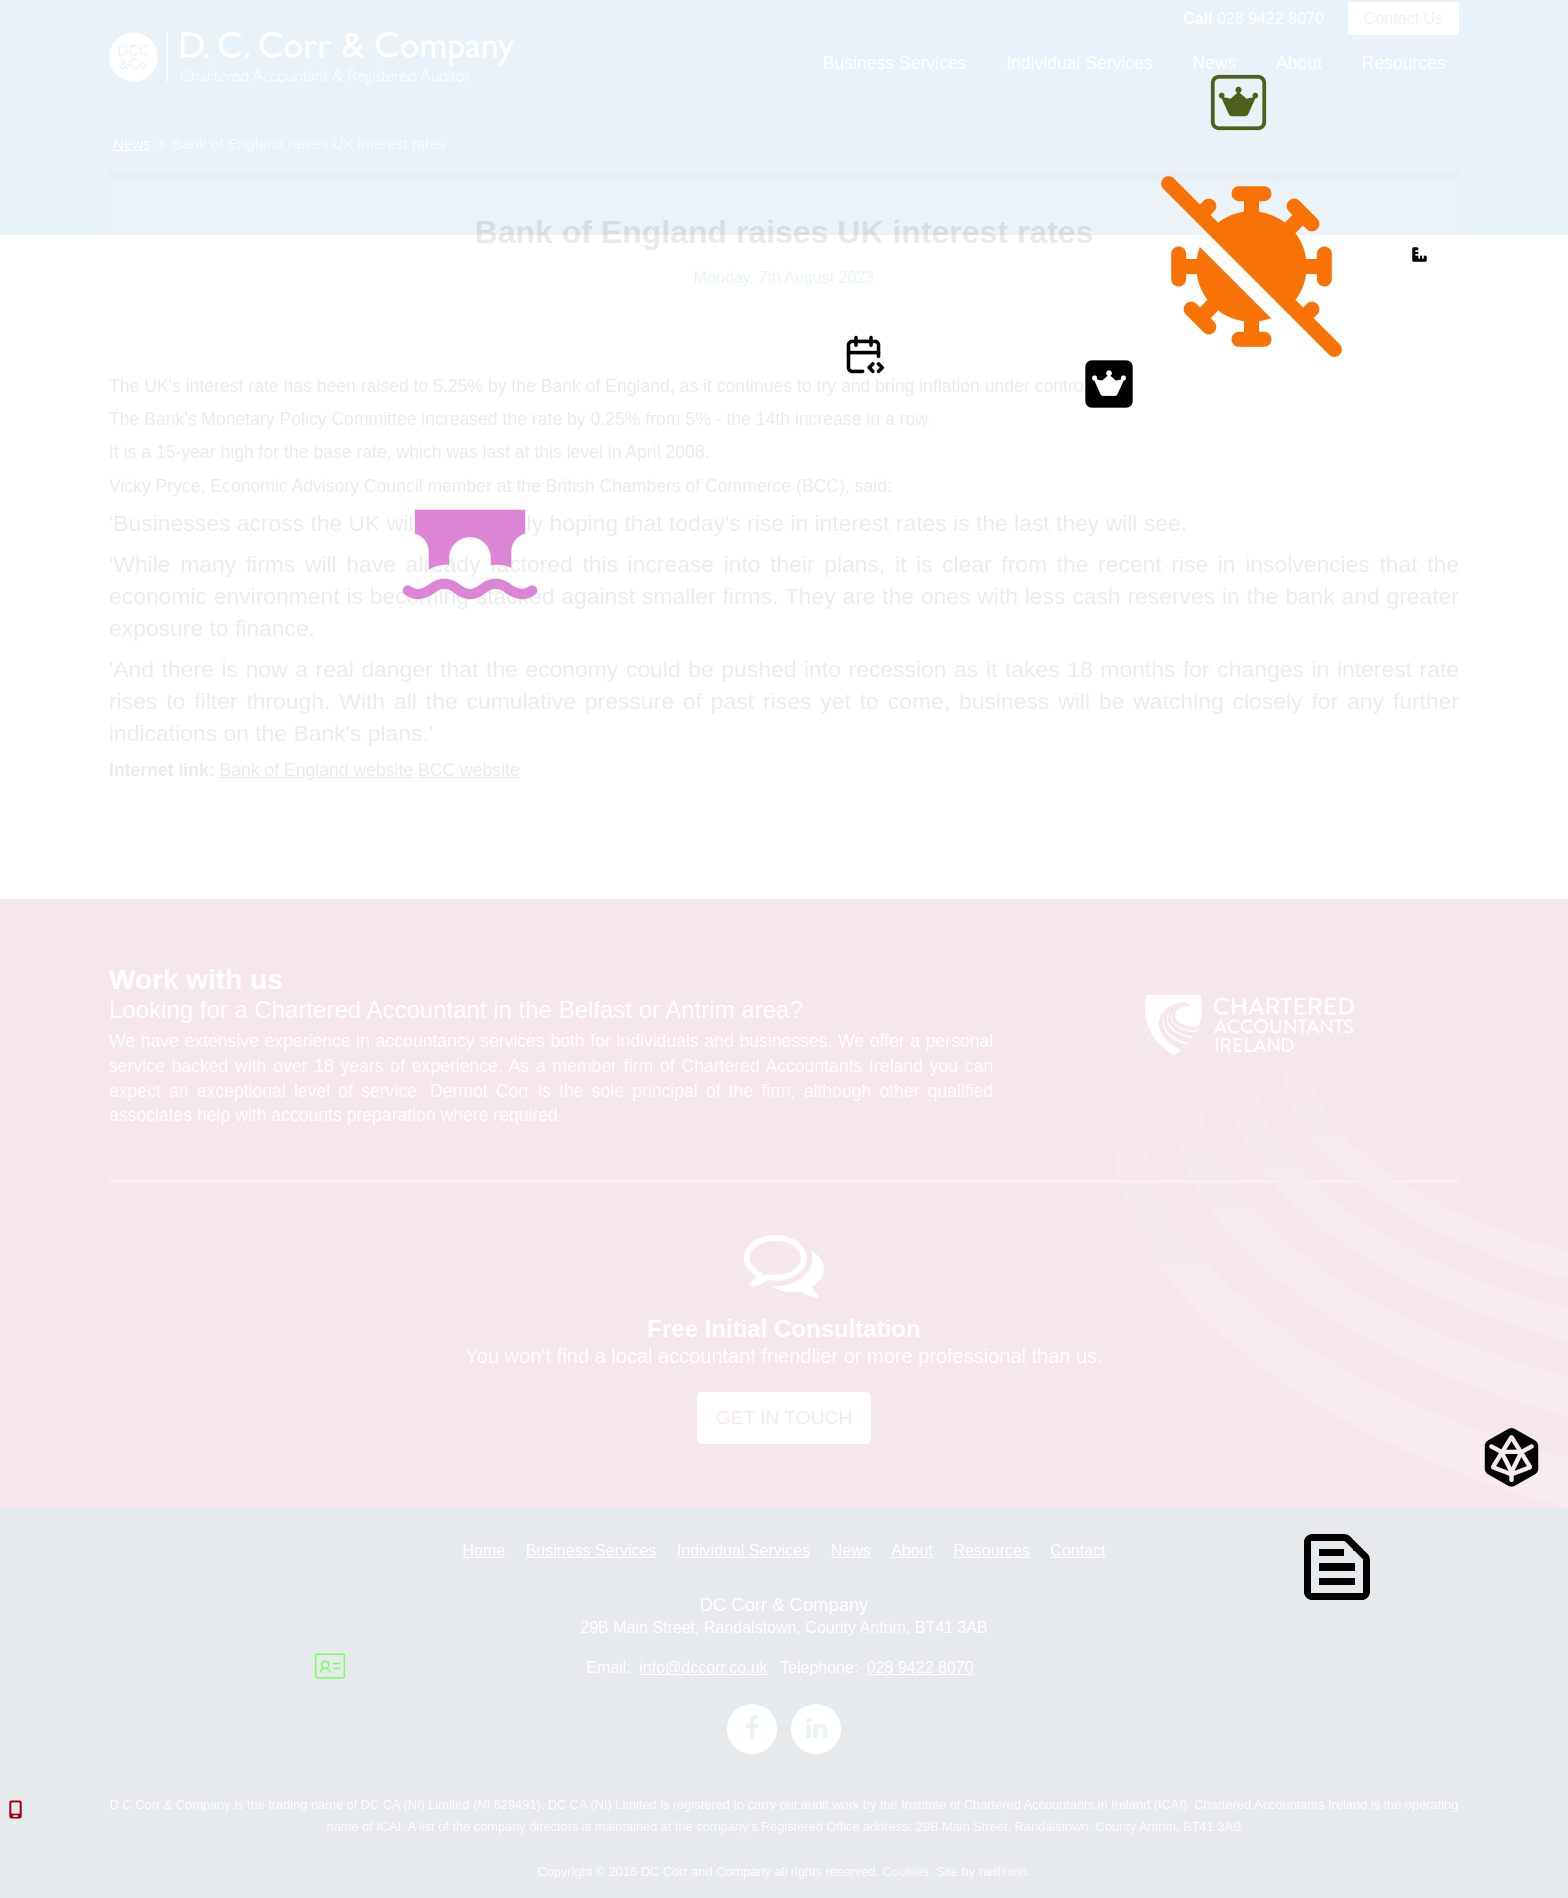 Image resolution: width=1568 pixels, height=1898 pixels. Describe the element at coordinates (1238, 102) in the screenshot. I see `web awesome brand logo` at that location.